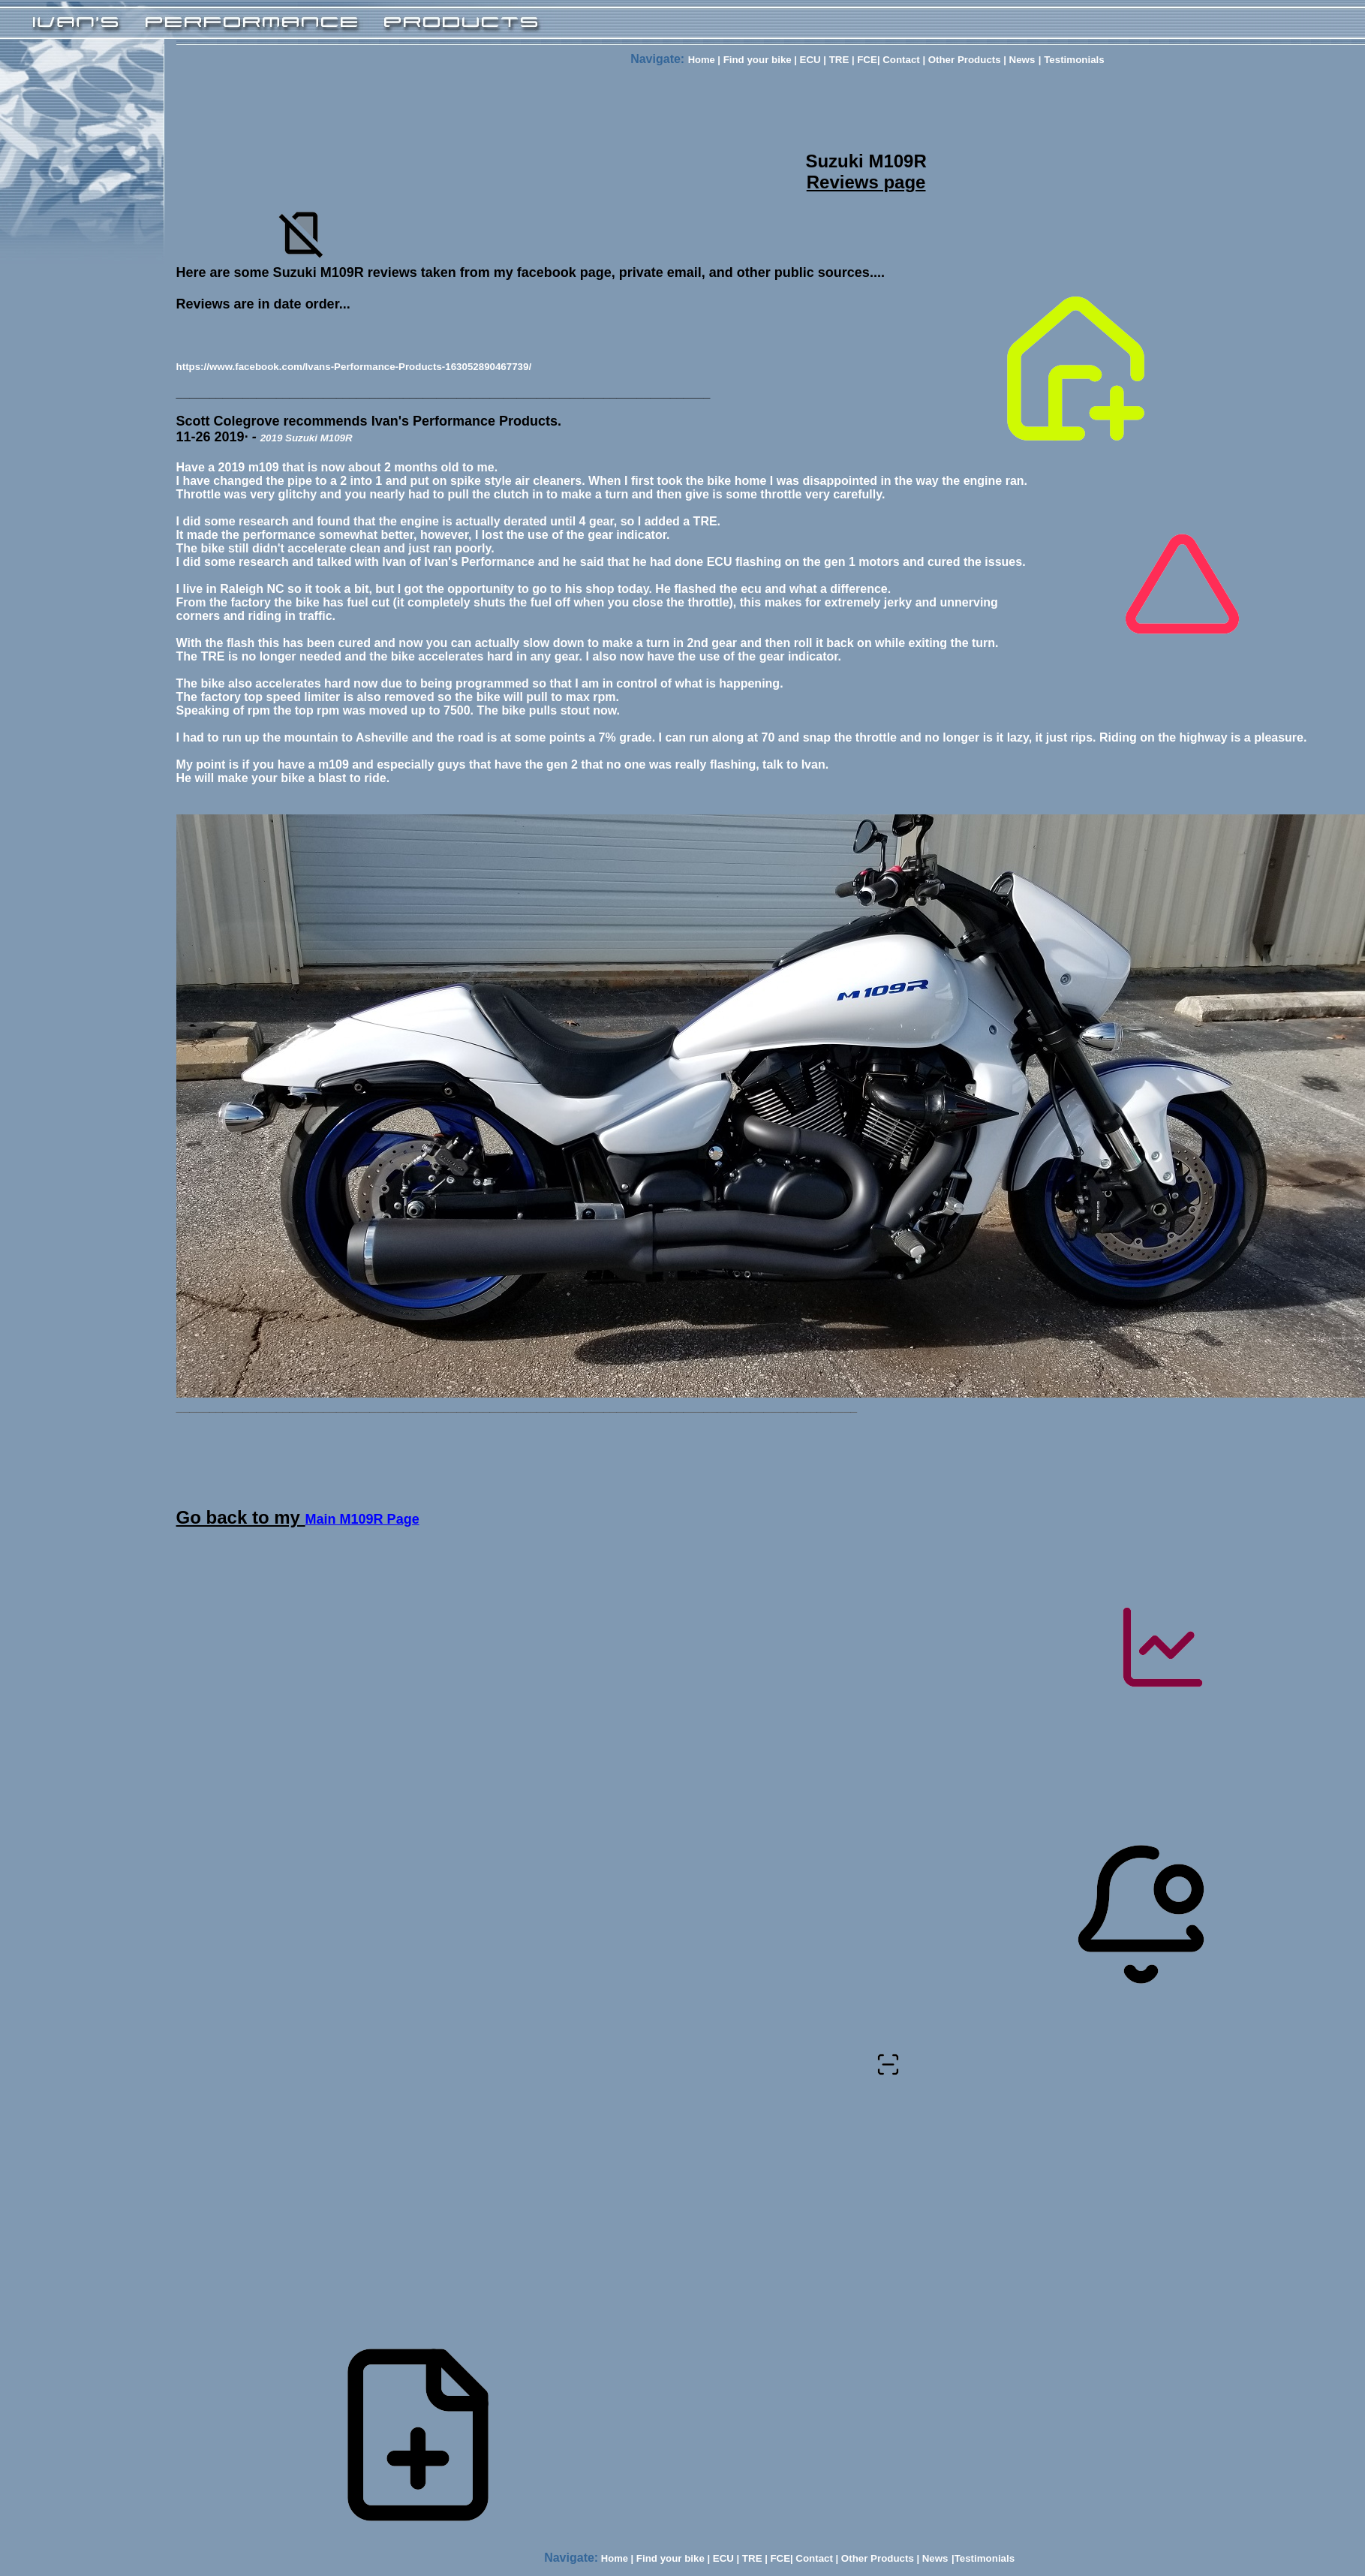 This screenshot has height=2576, width=1365. What do you see at coordinates (1162, 1647) in the screenshot?
I see `view analytics and trends` at bounding box center [1162, 1647].